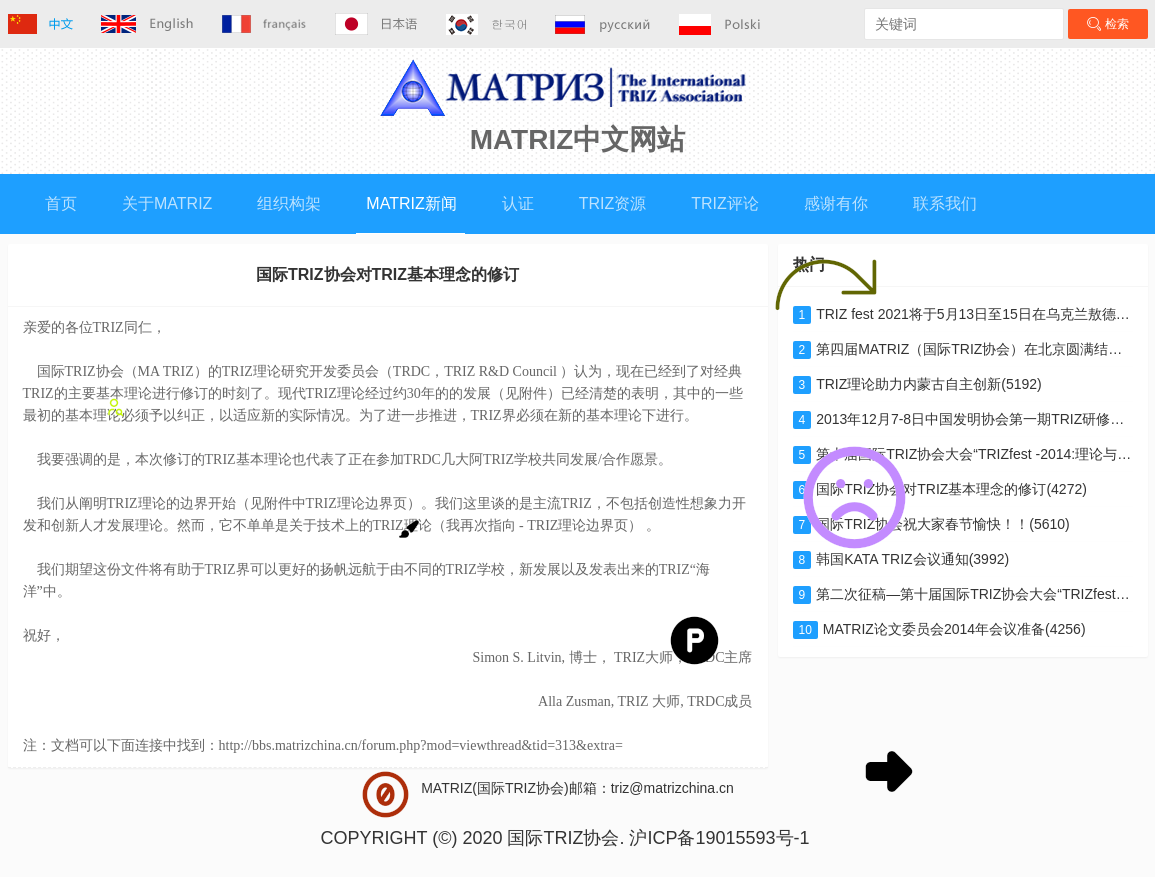  I want to click on submit negative feedback or rating, so click(854, 497).